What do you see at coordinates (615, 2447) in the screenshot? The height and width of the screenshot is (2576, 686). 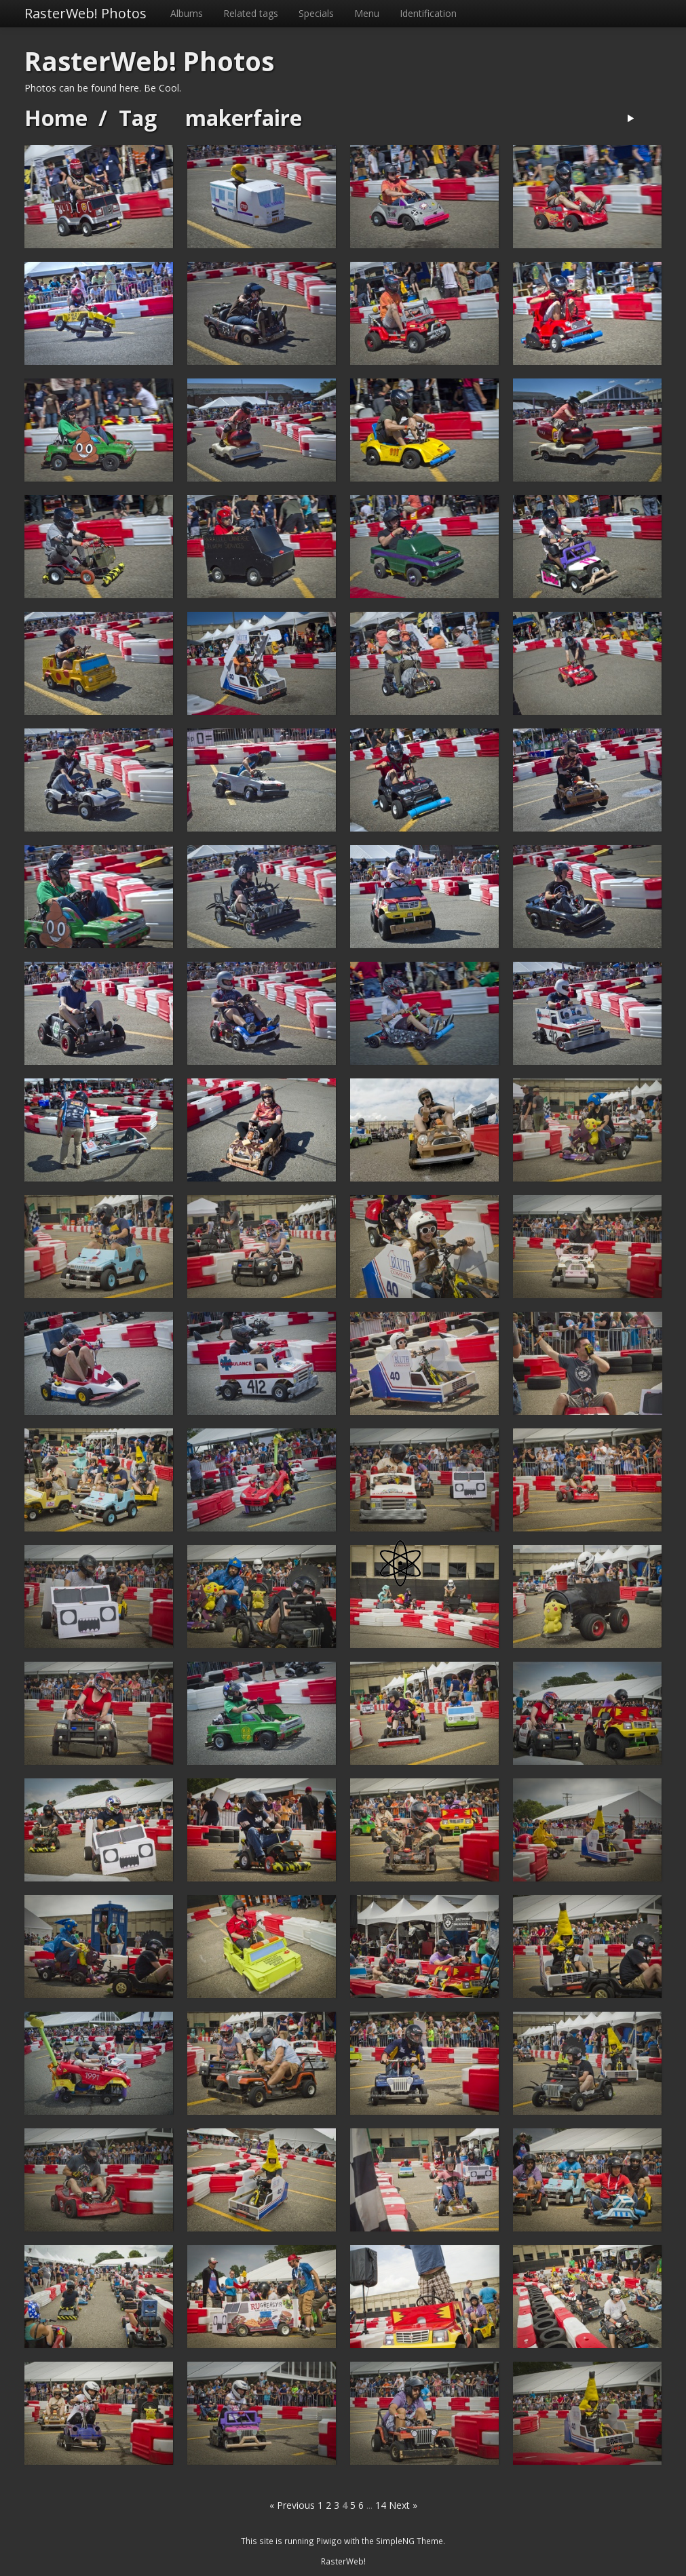 I see `browse skiing or winter sports activities` at bounding box center [615, 2447].